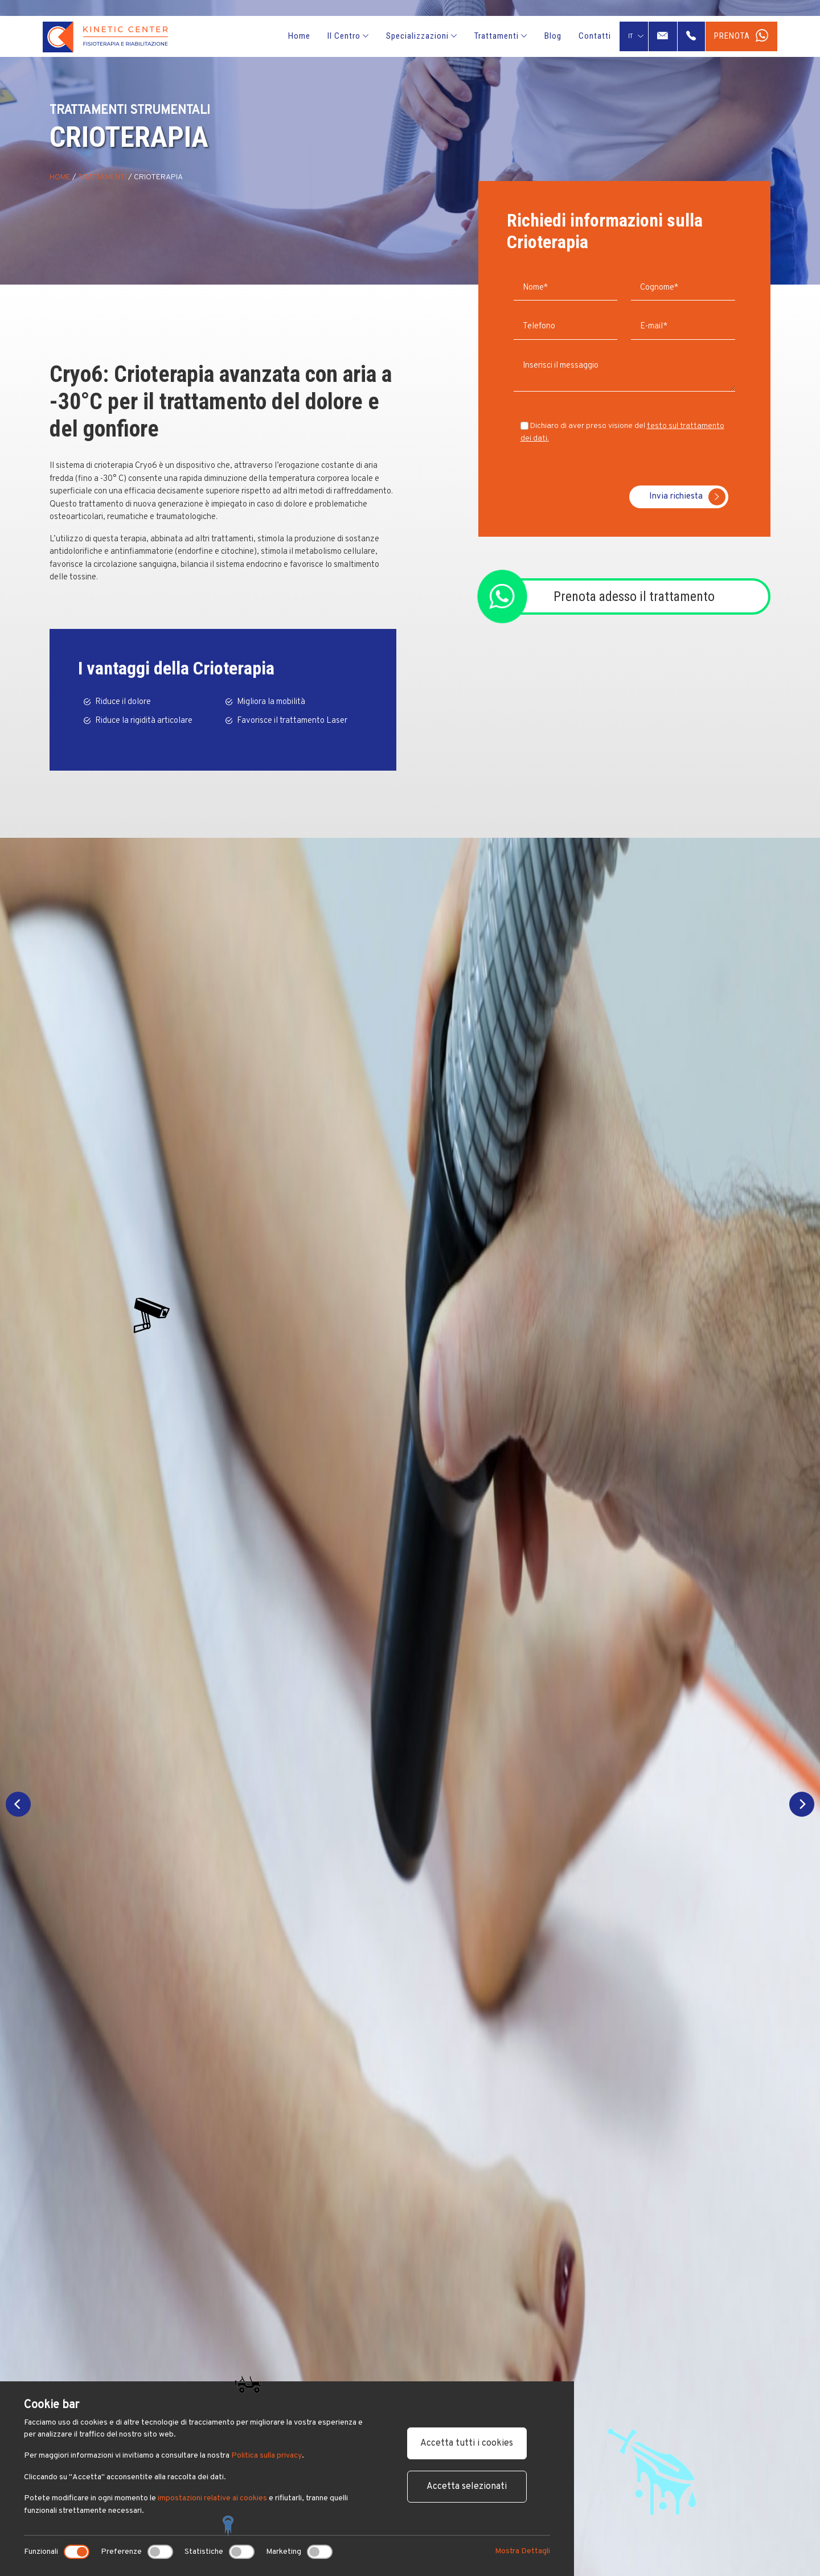  I want to click on access security camera footage, so click(151, 1315).